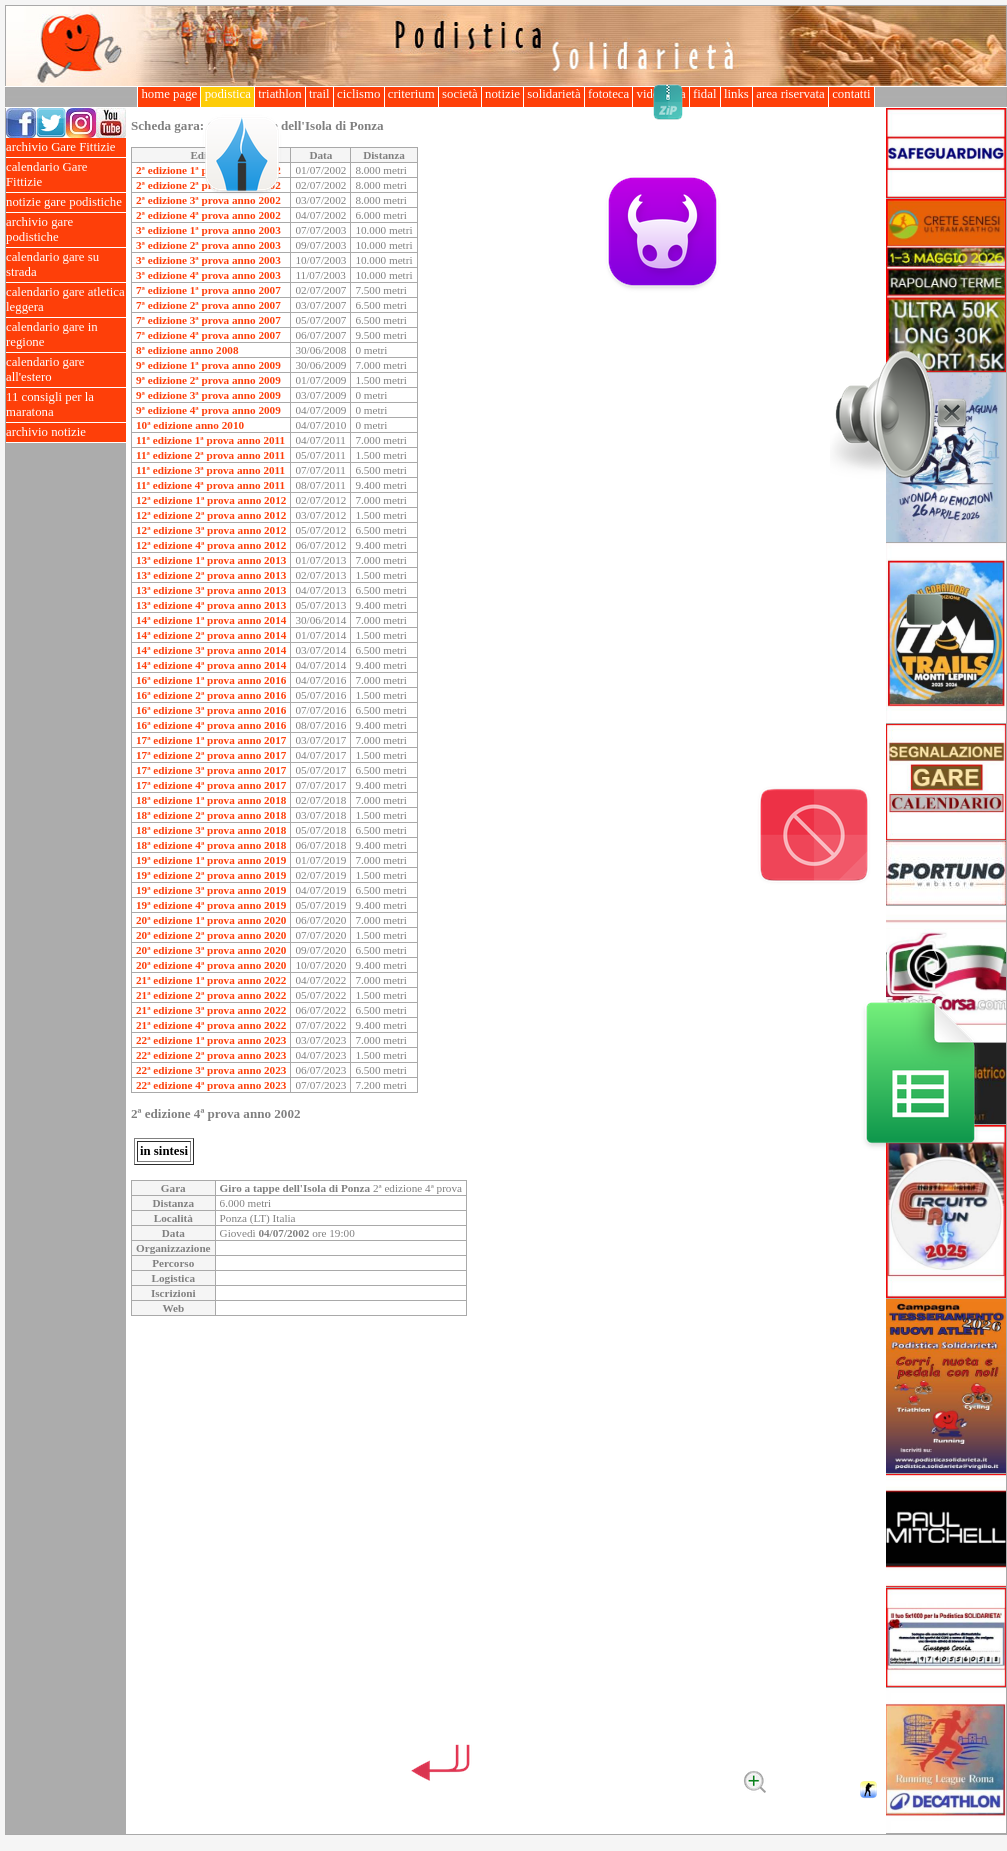 The height and width of the screenshot is (1851, 1007). I want to click on access your desktop folder, so click(924, 608).